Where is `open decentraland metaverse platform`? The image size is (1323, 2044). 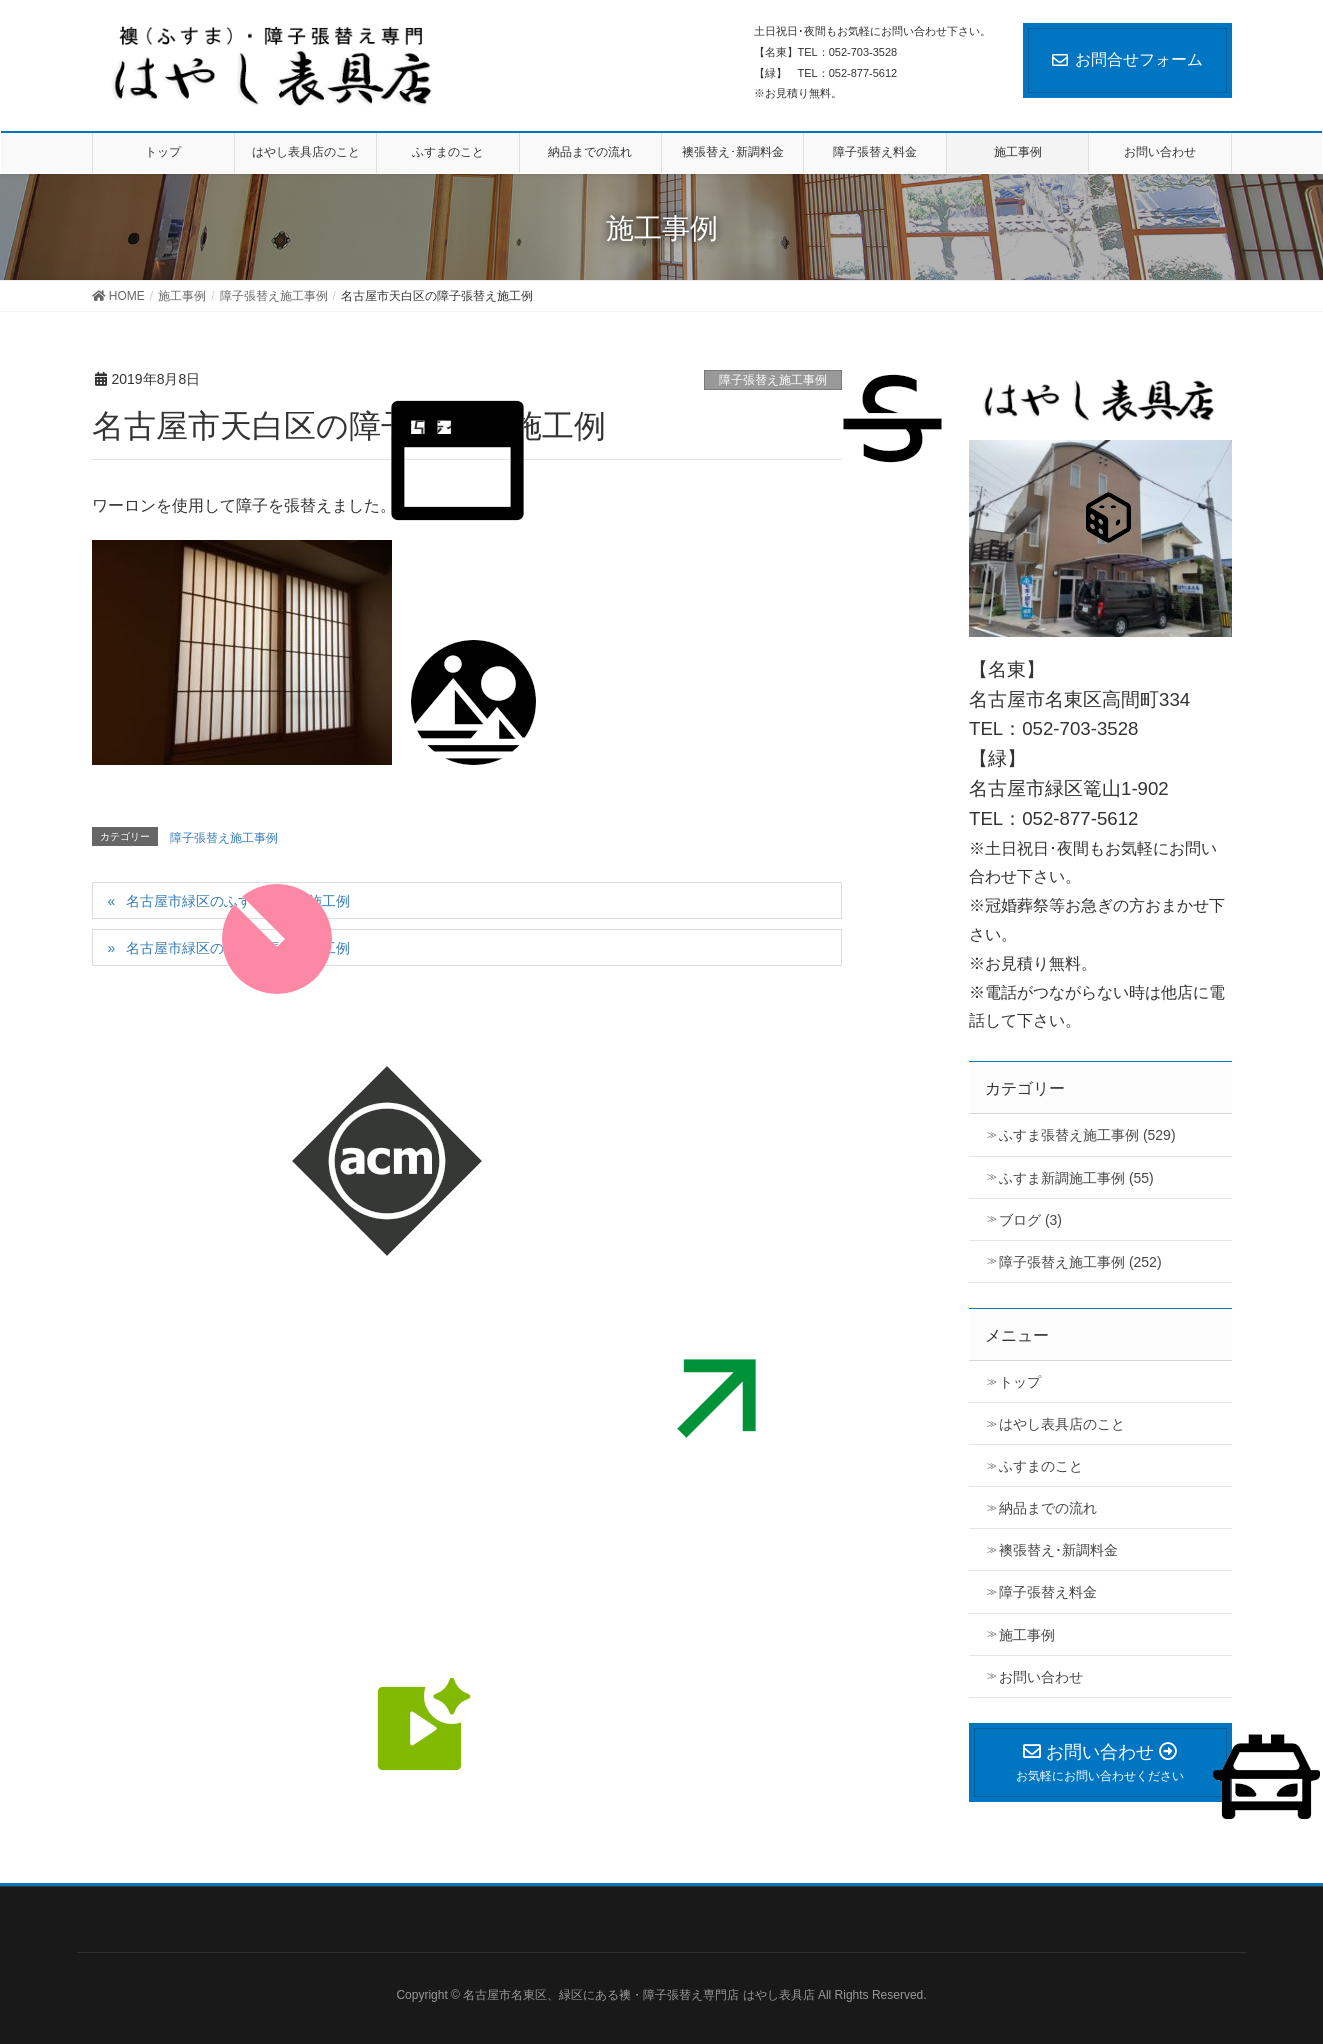 open decentraland metaverse platform is located at coordinates (473, 702).